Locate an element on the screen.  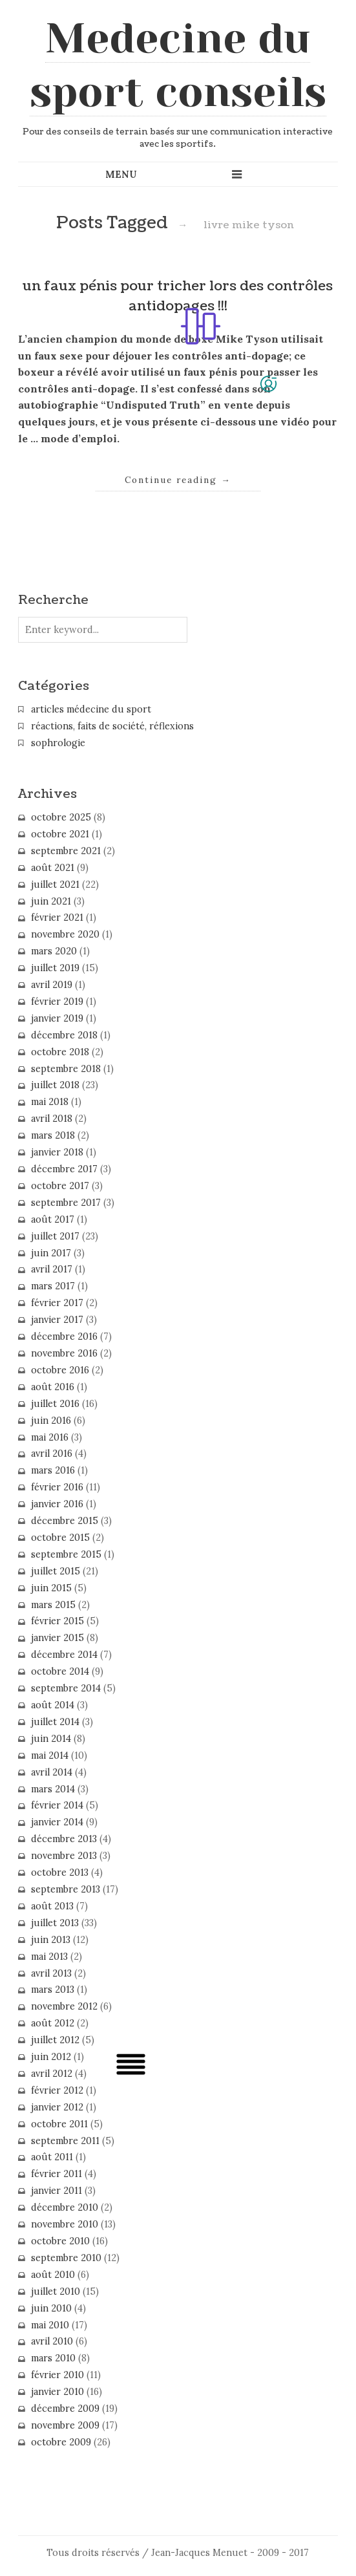
justify text alignment is located at coordinates (131, 2065).